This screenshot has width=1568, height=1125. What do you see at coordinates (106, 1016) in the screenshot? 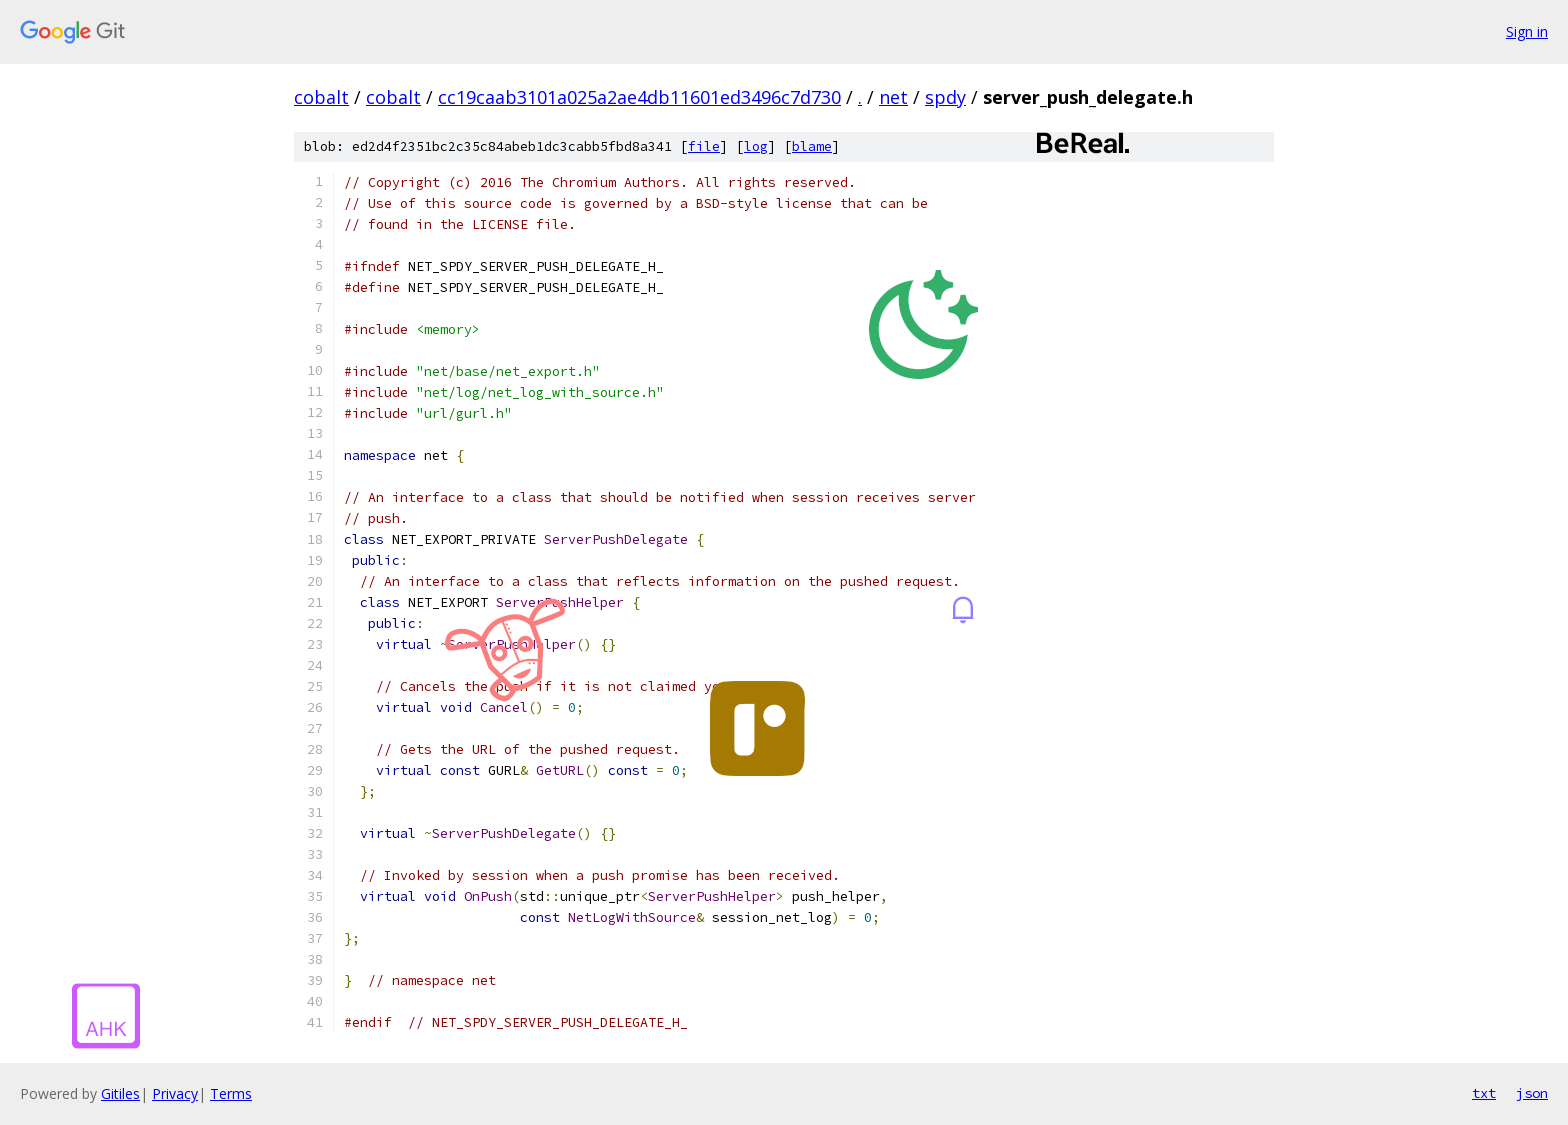
I see `AutoHotkey application logo` at bounding box center [106, 1016].